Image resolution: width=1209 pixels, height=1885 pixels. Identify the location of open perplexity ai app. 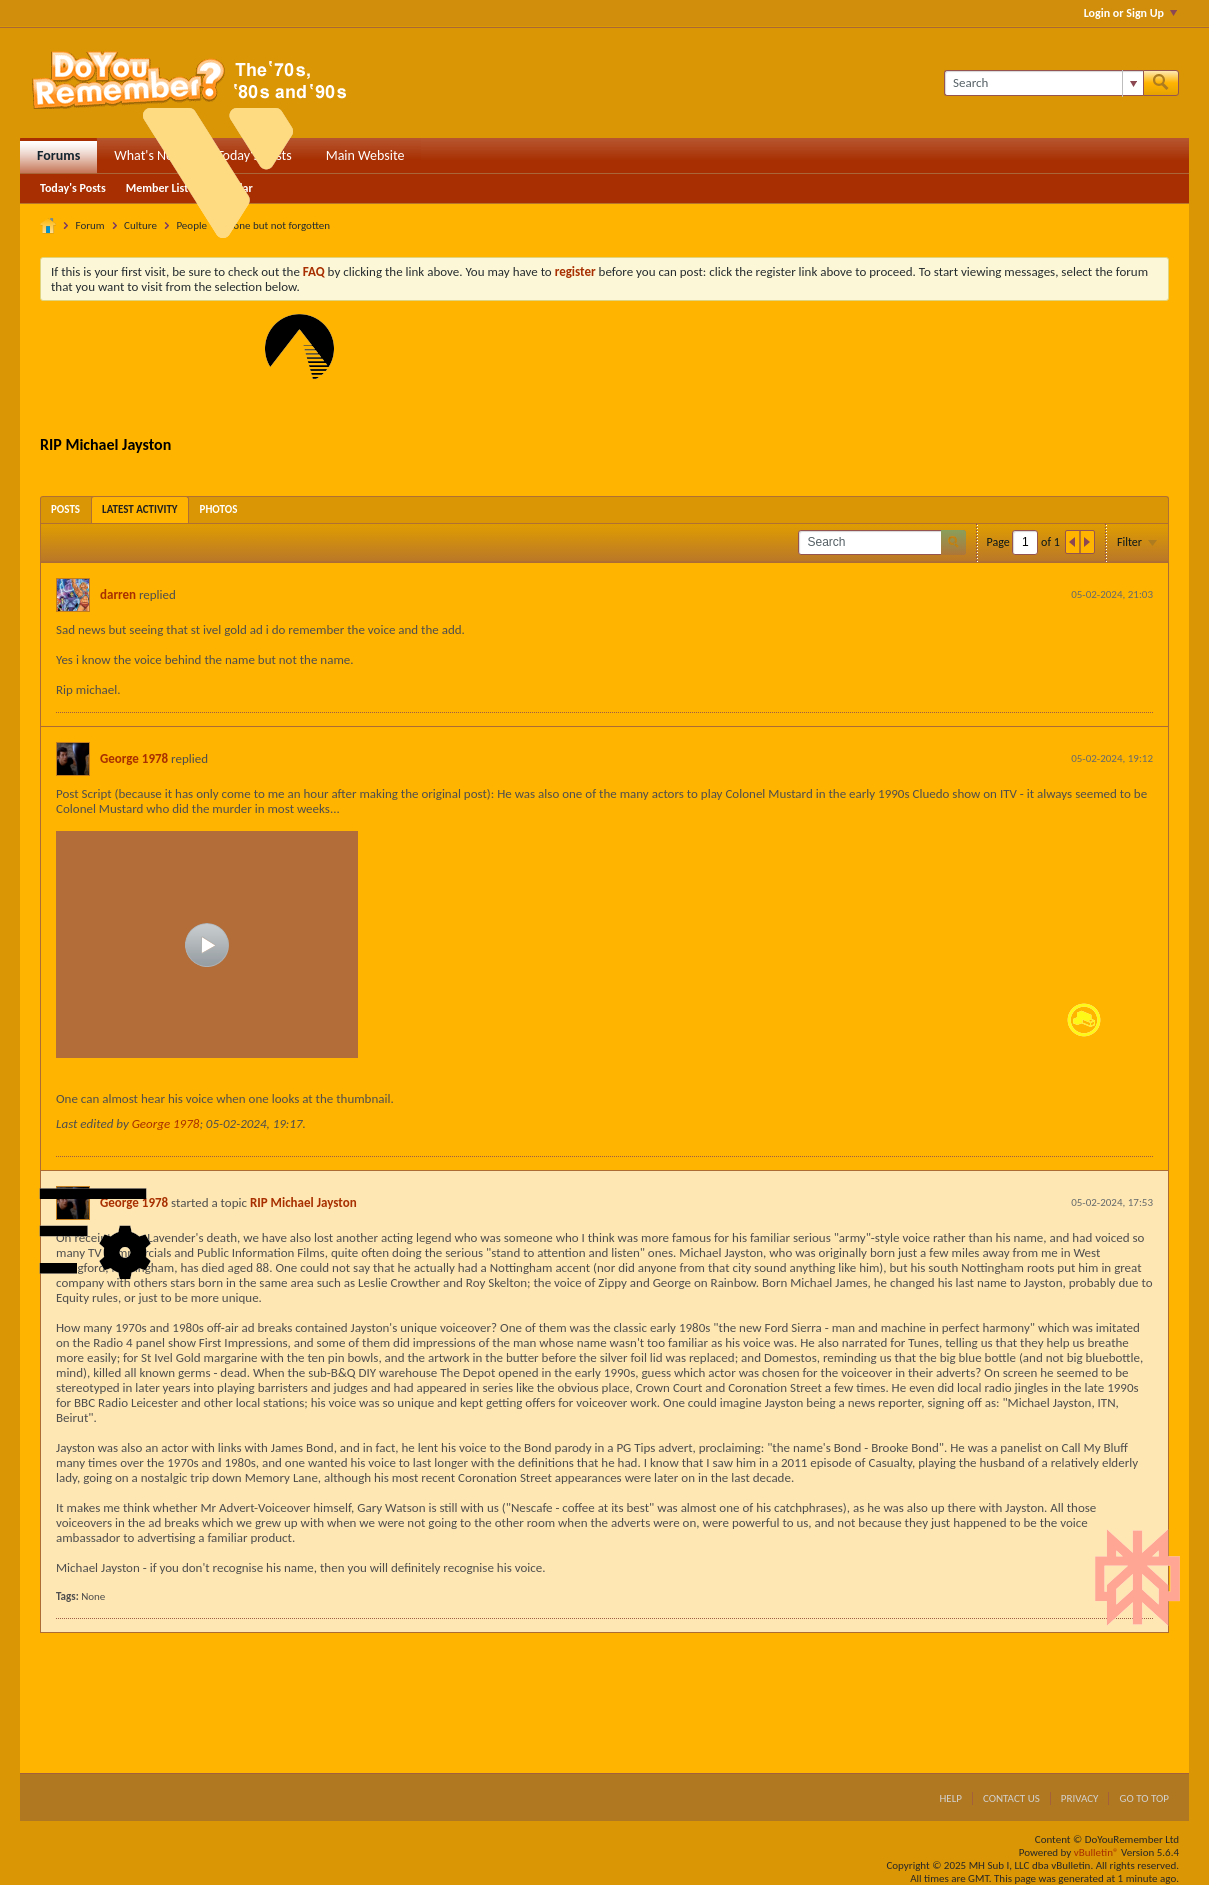
(1137, 1577).